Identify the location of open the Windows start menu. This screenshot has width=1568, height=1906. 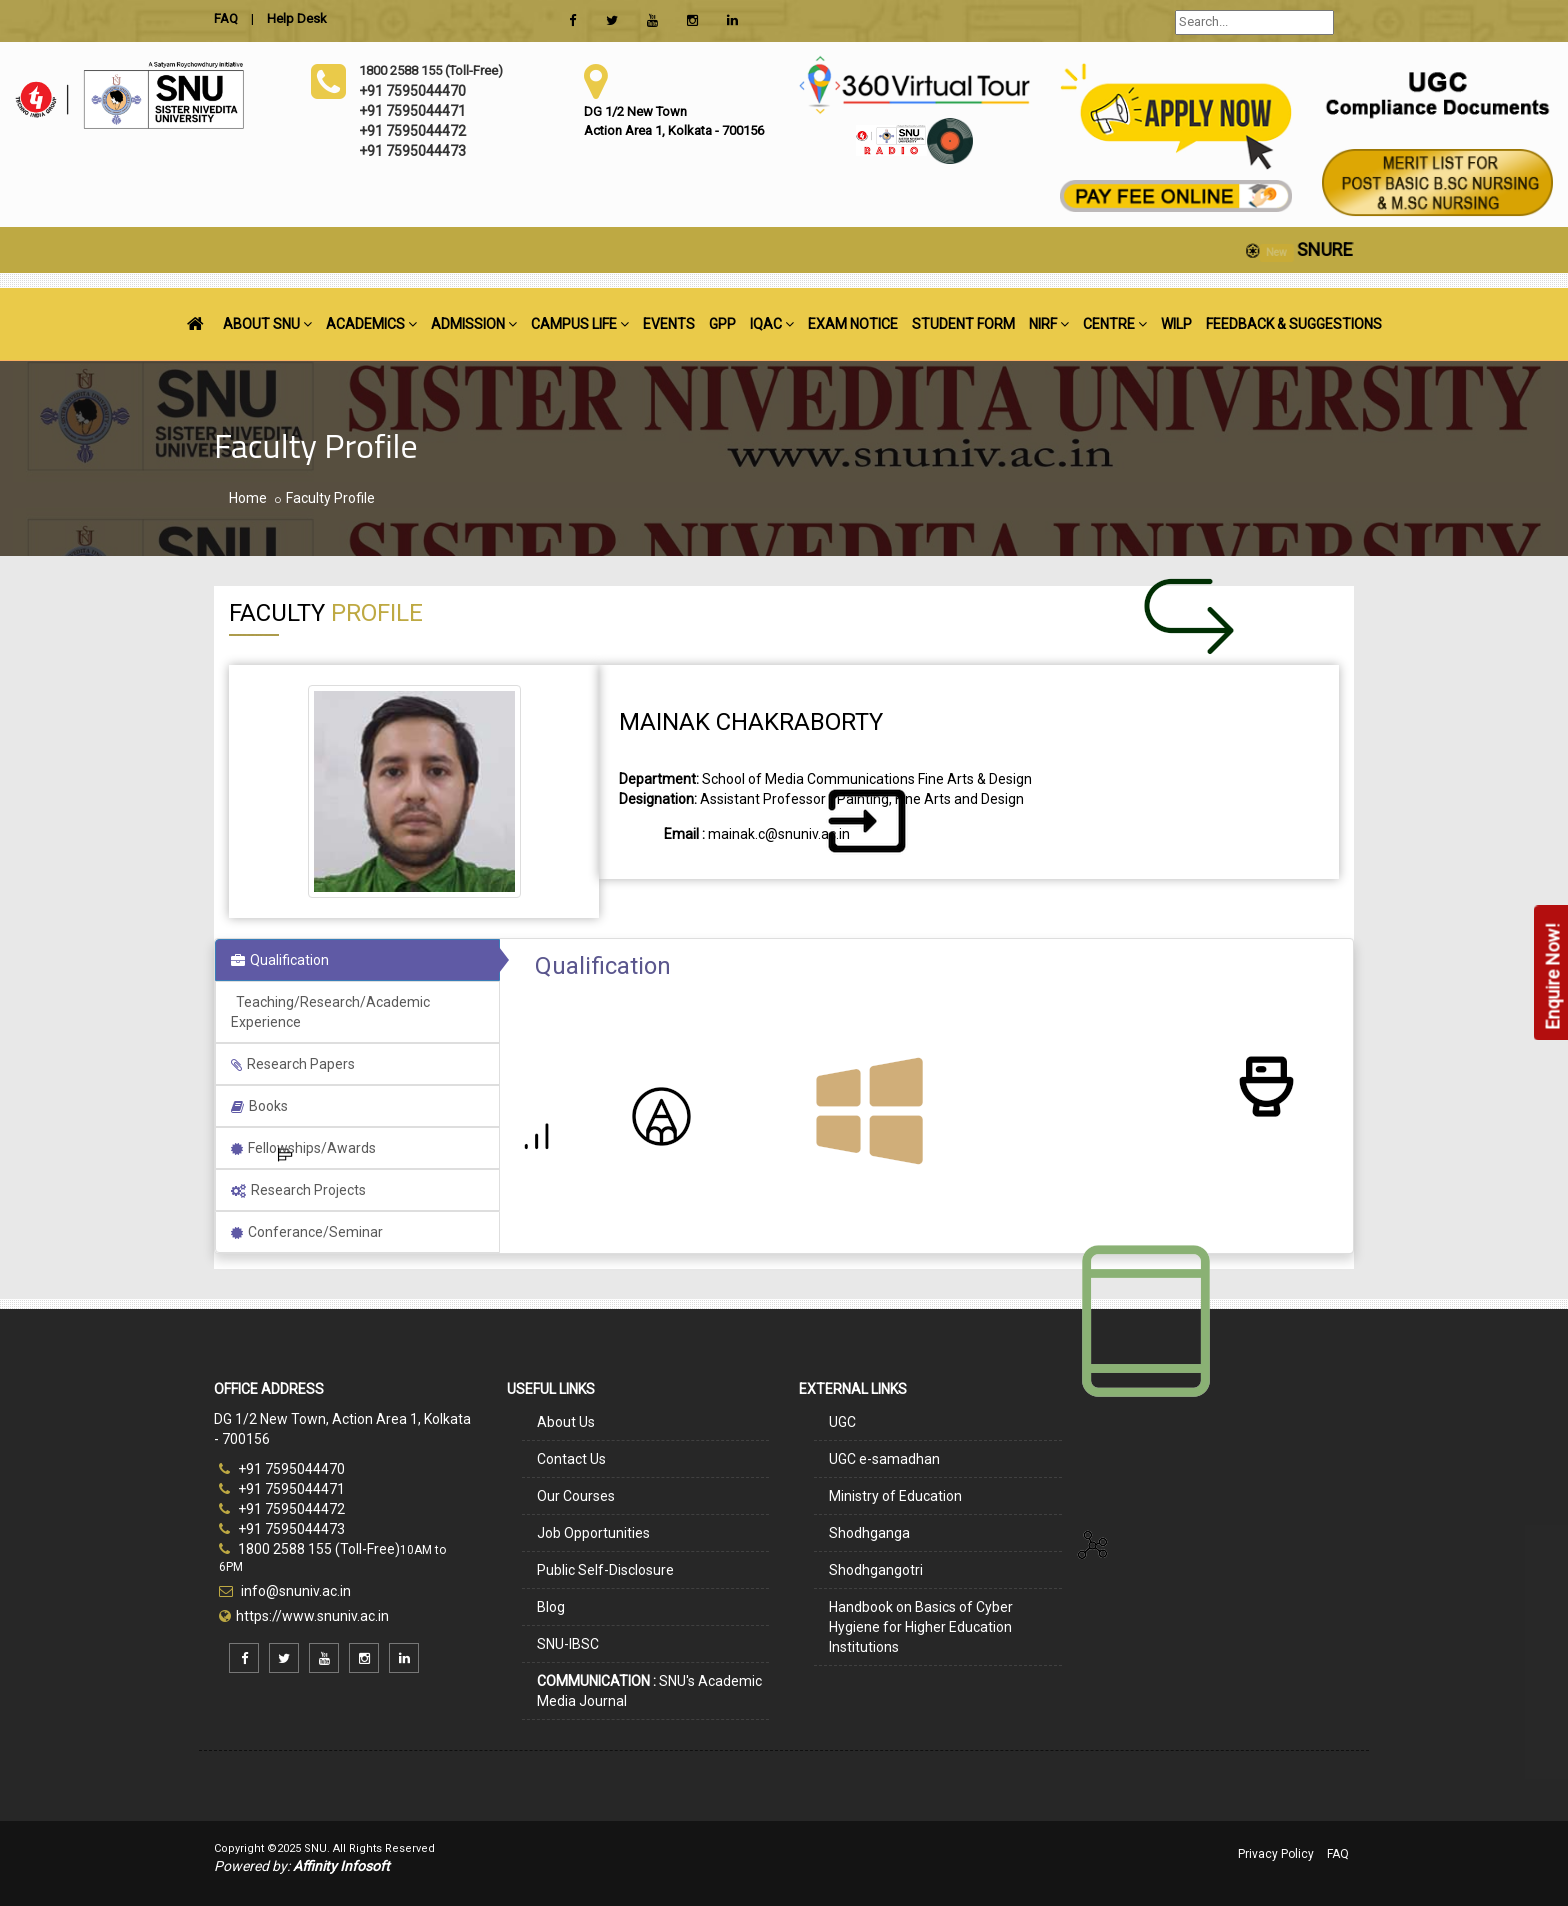
(874, 1111).